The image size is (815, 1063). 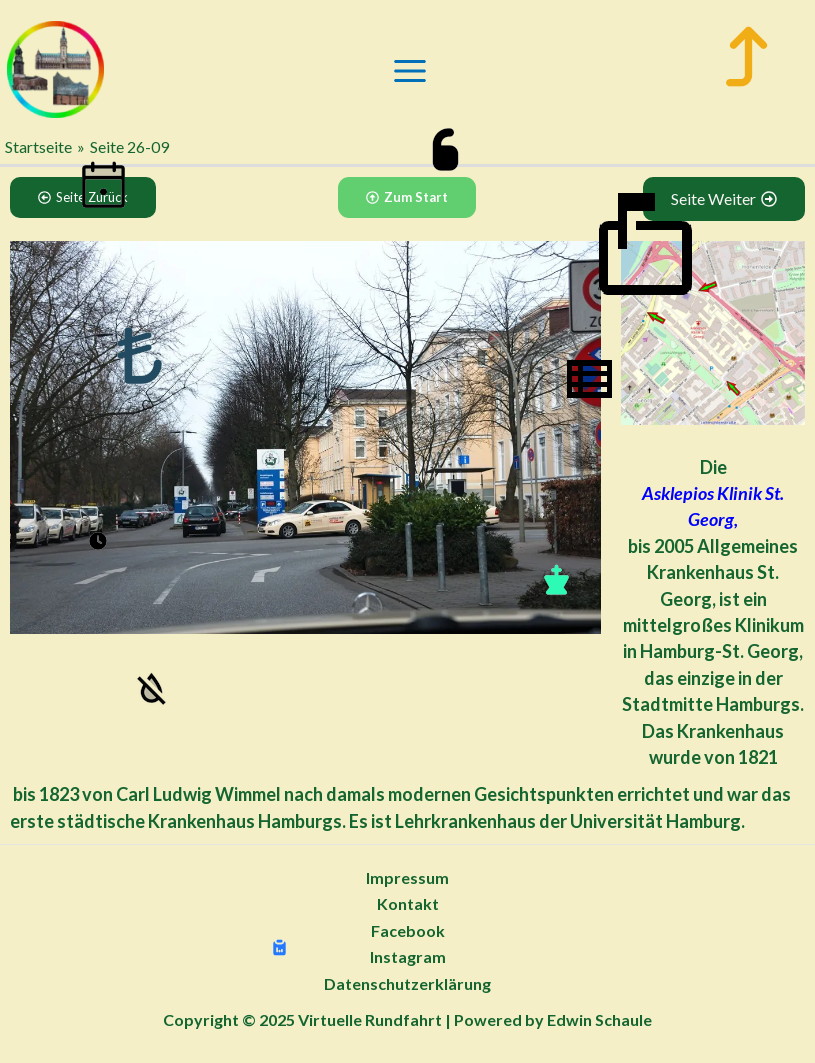 I want to click on view time or clock settings, so click(x=98, y=541).